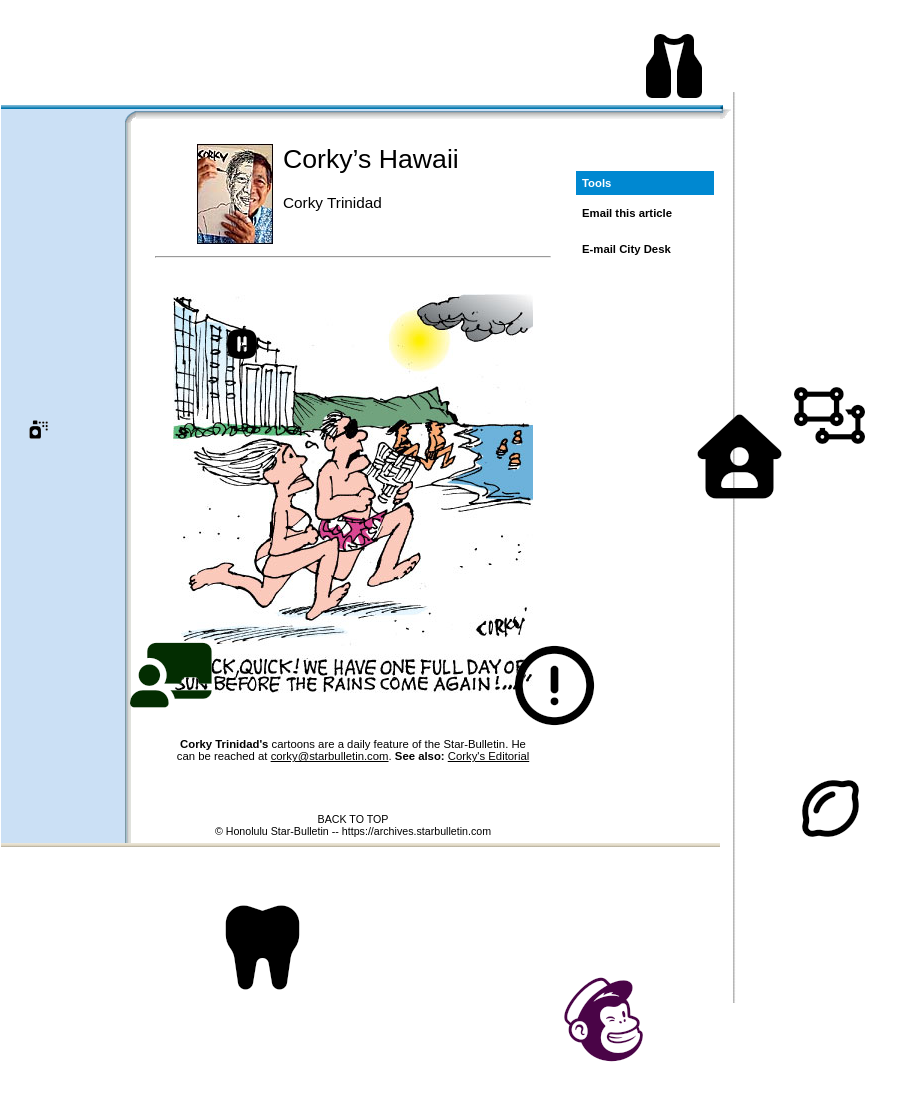 The image size is (900, 1098). Describe the element at coordinates (830, 808) in the screenshot. I see `indicates fresh or organic content` at that location.